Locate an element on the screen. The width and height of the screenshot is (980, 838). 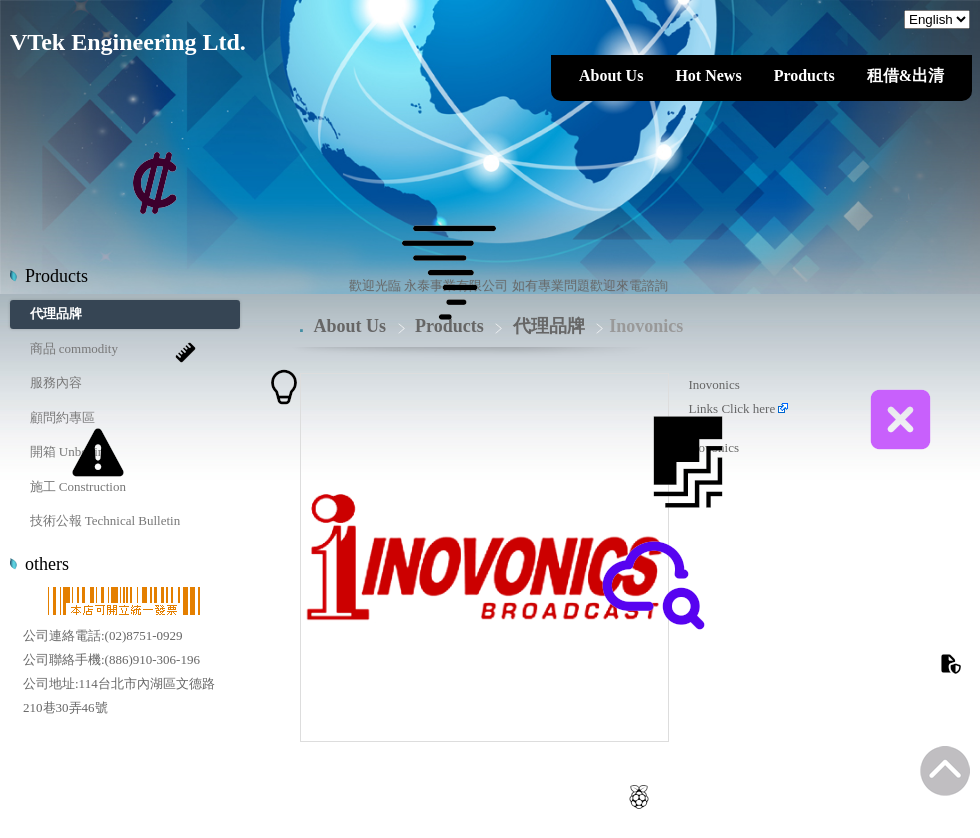
close or dismiss a dialog is located at coordinates (900, 419).